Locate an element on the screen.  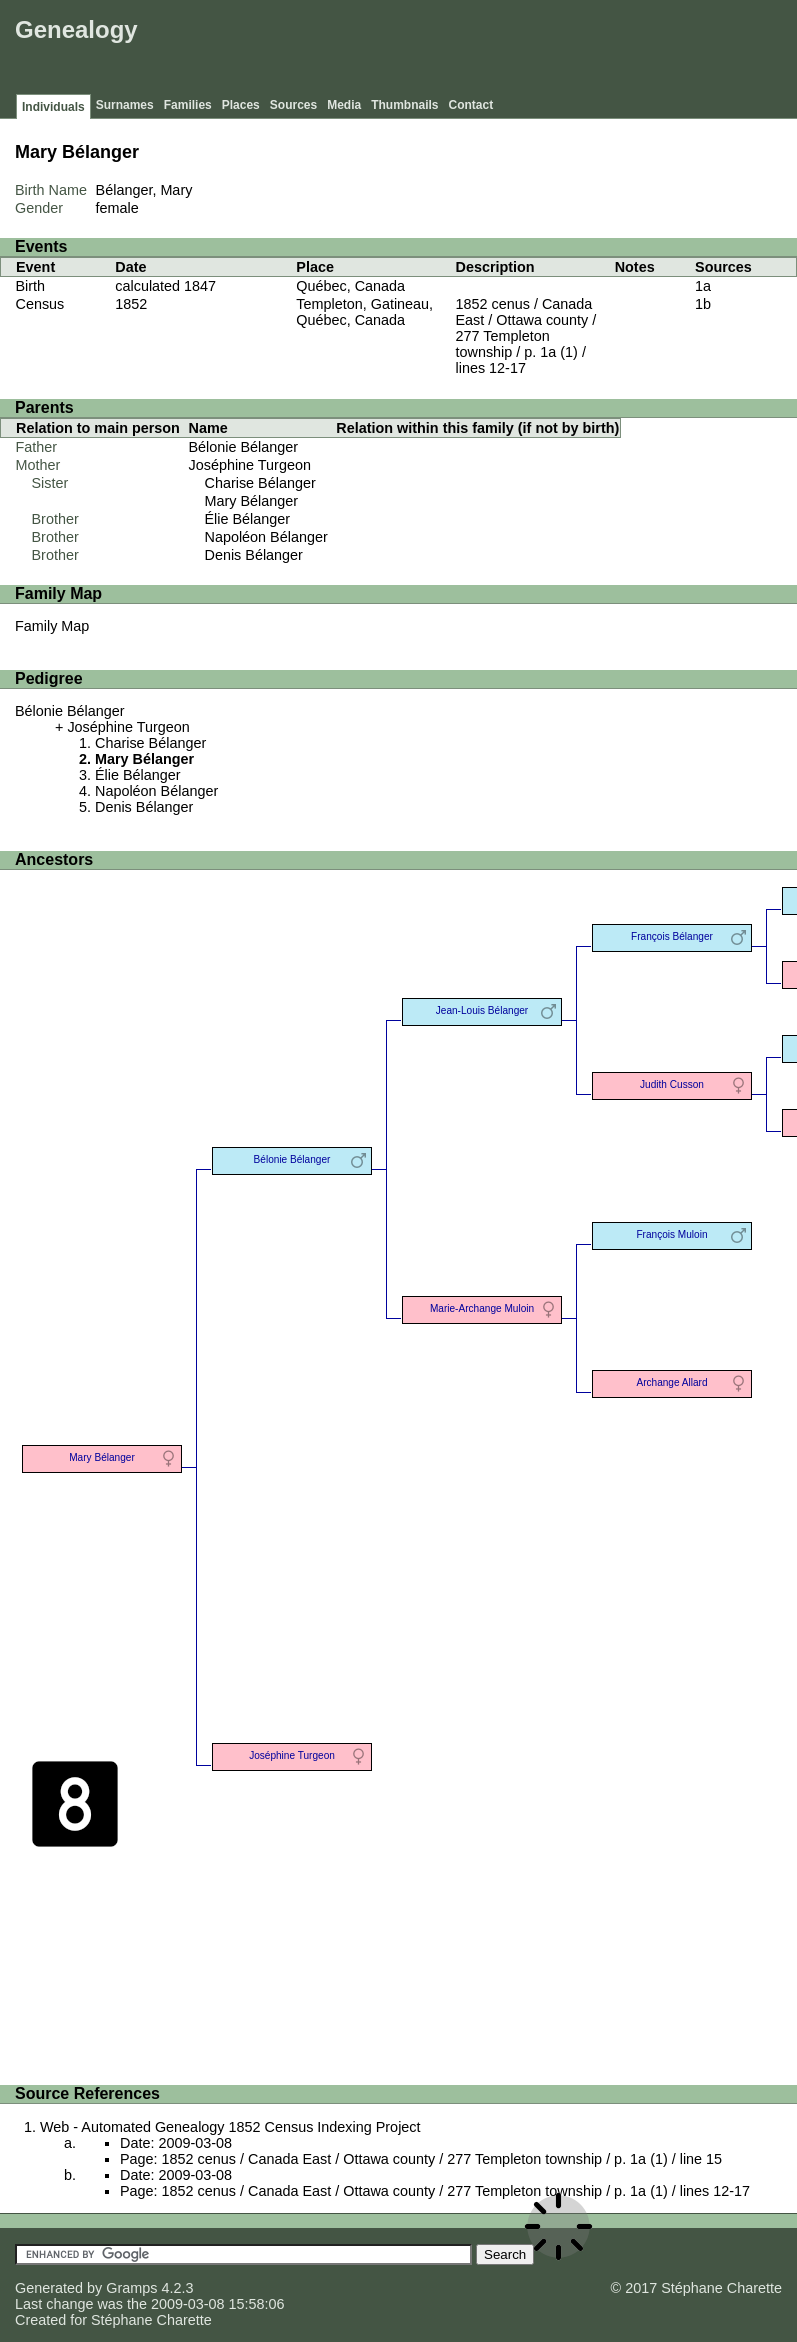
indicates item number eight in a list or sequence is located at coordinates (75, 1804).